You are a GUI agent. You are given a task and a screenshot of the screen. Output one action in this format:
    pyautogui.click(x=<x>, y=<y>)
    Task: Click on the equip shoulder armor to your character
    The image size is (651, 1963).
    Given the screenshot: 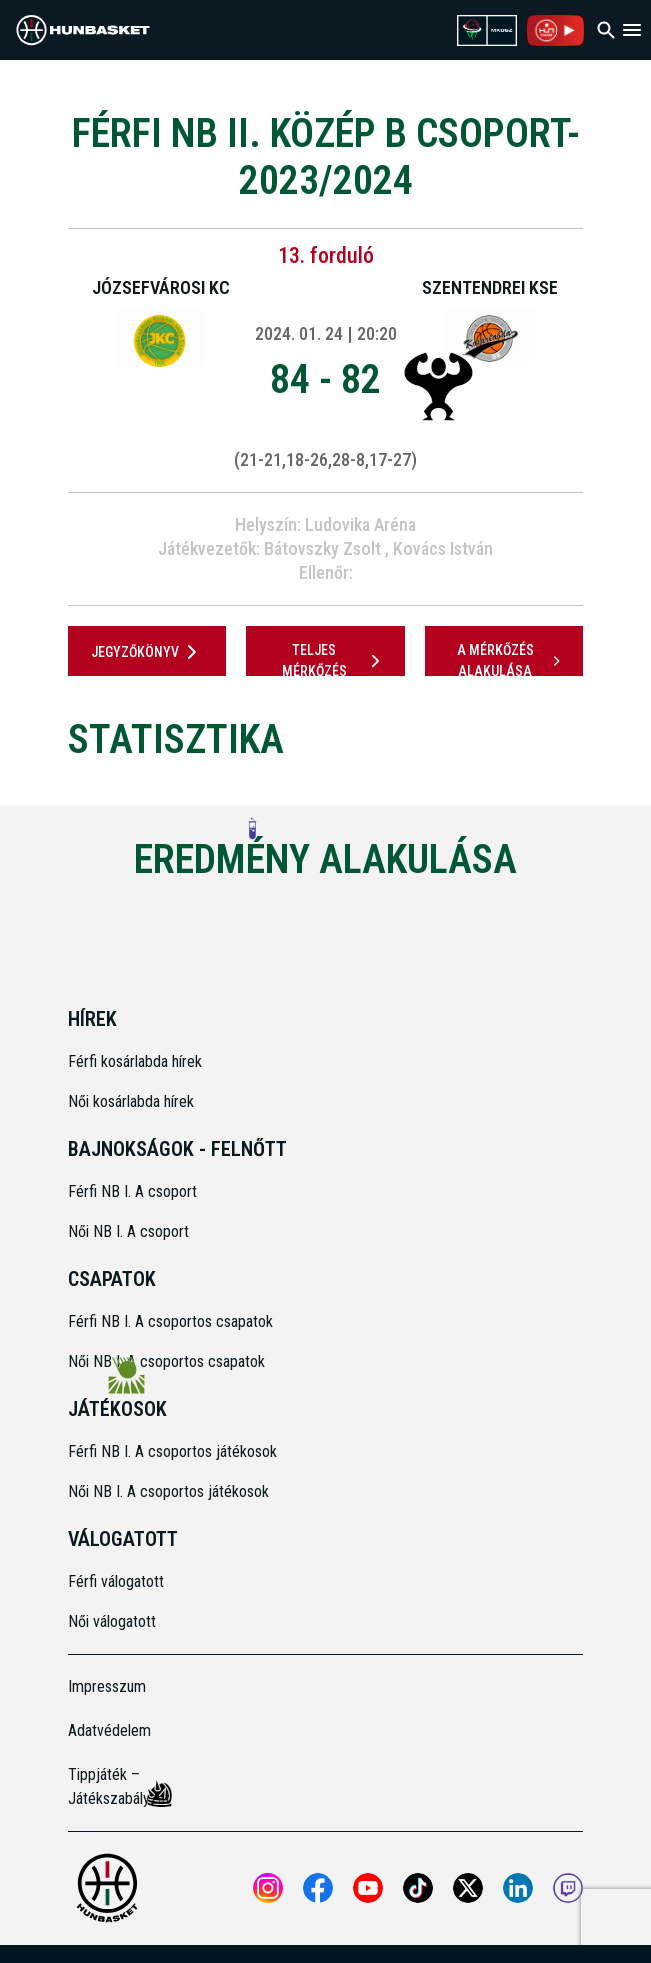 What is the action you would take?
    pyautogui.click(x=159, y=1793)
    